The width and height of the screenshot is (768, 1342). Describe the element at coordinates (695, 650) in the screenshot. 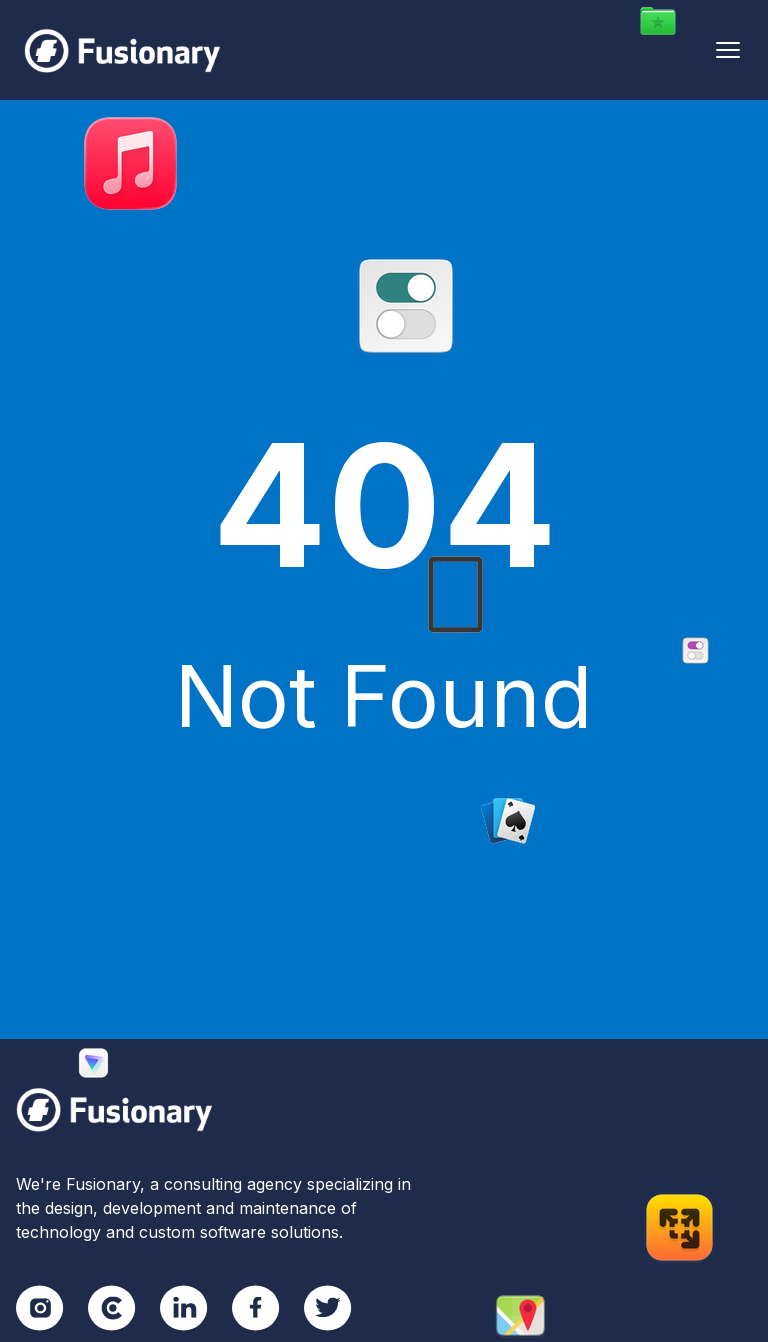

I see `open unity tweak tool settings` at that location.